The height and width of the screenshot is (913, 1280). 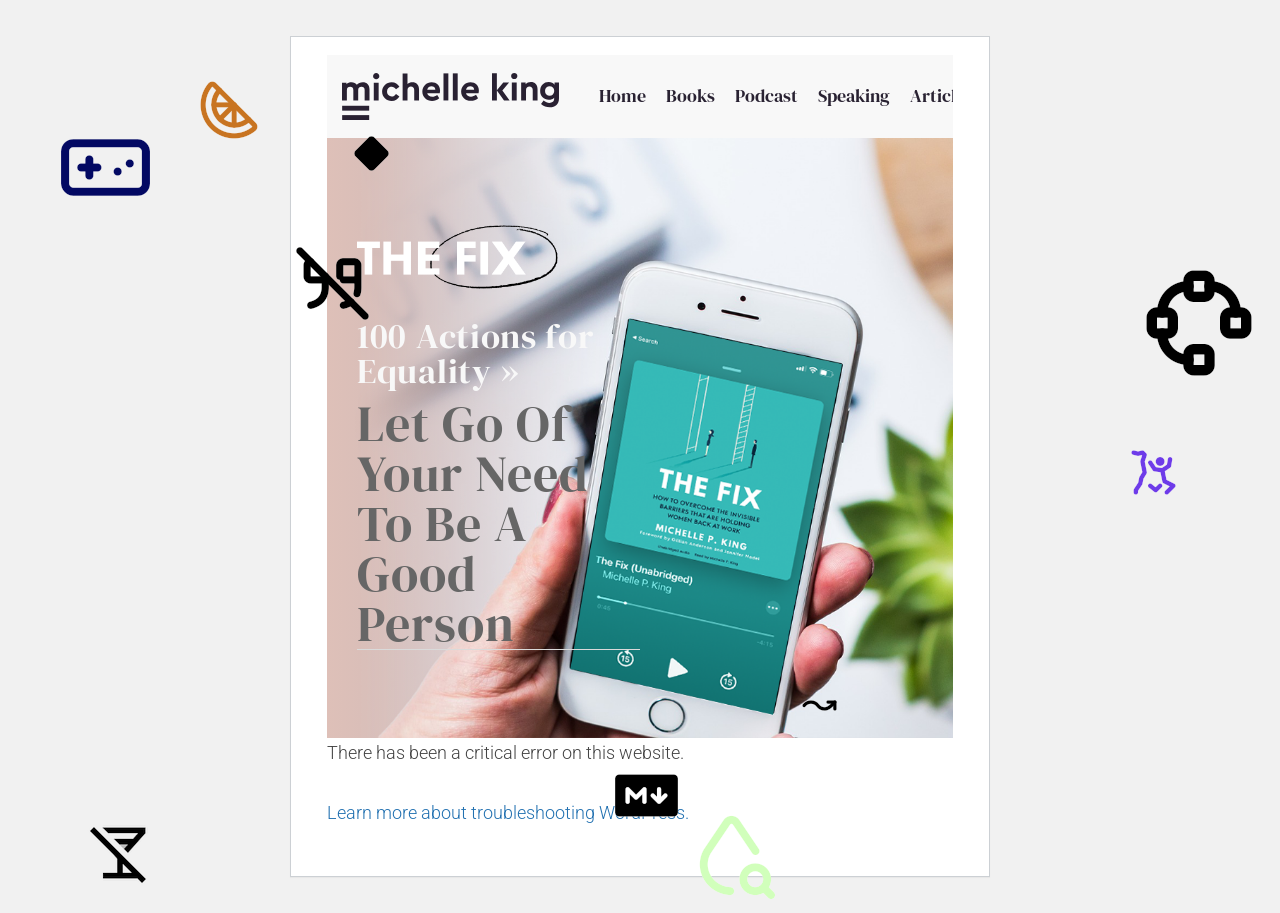 What do you see at coordinates (731, 855) in the screenshot?
I see `search water or liquid settings` at bounding box center [731, 855].